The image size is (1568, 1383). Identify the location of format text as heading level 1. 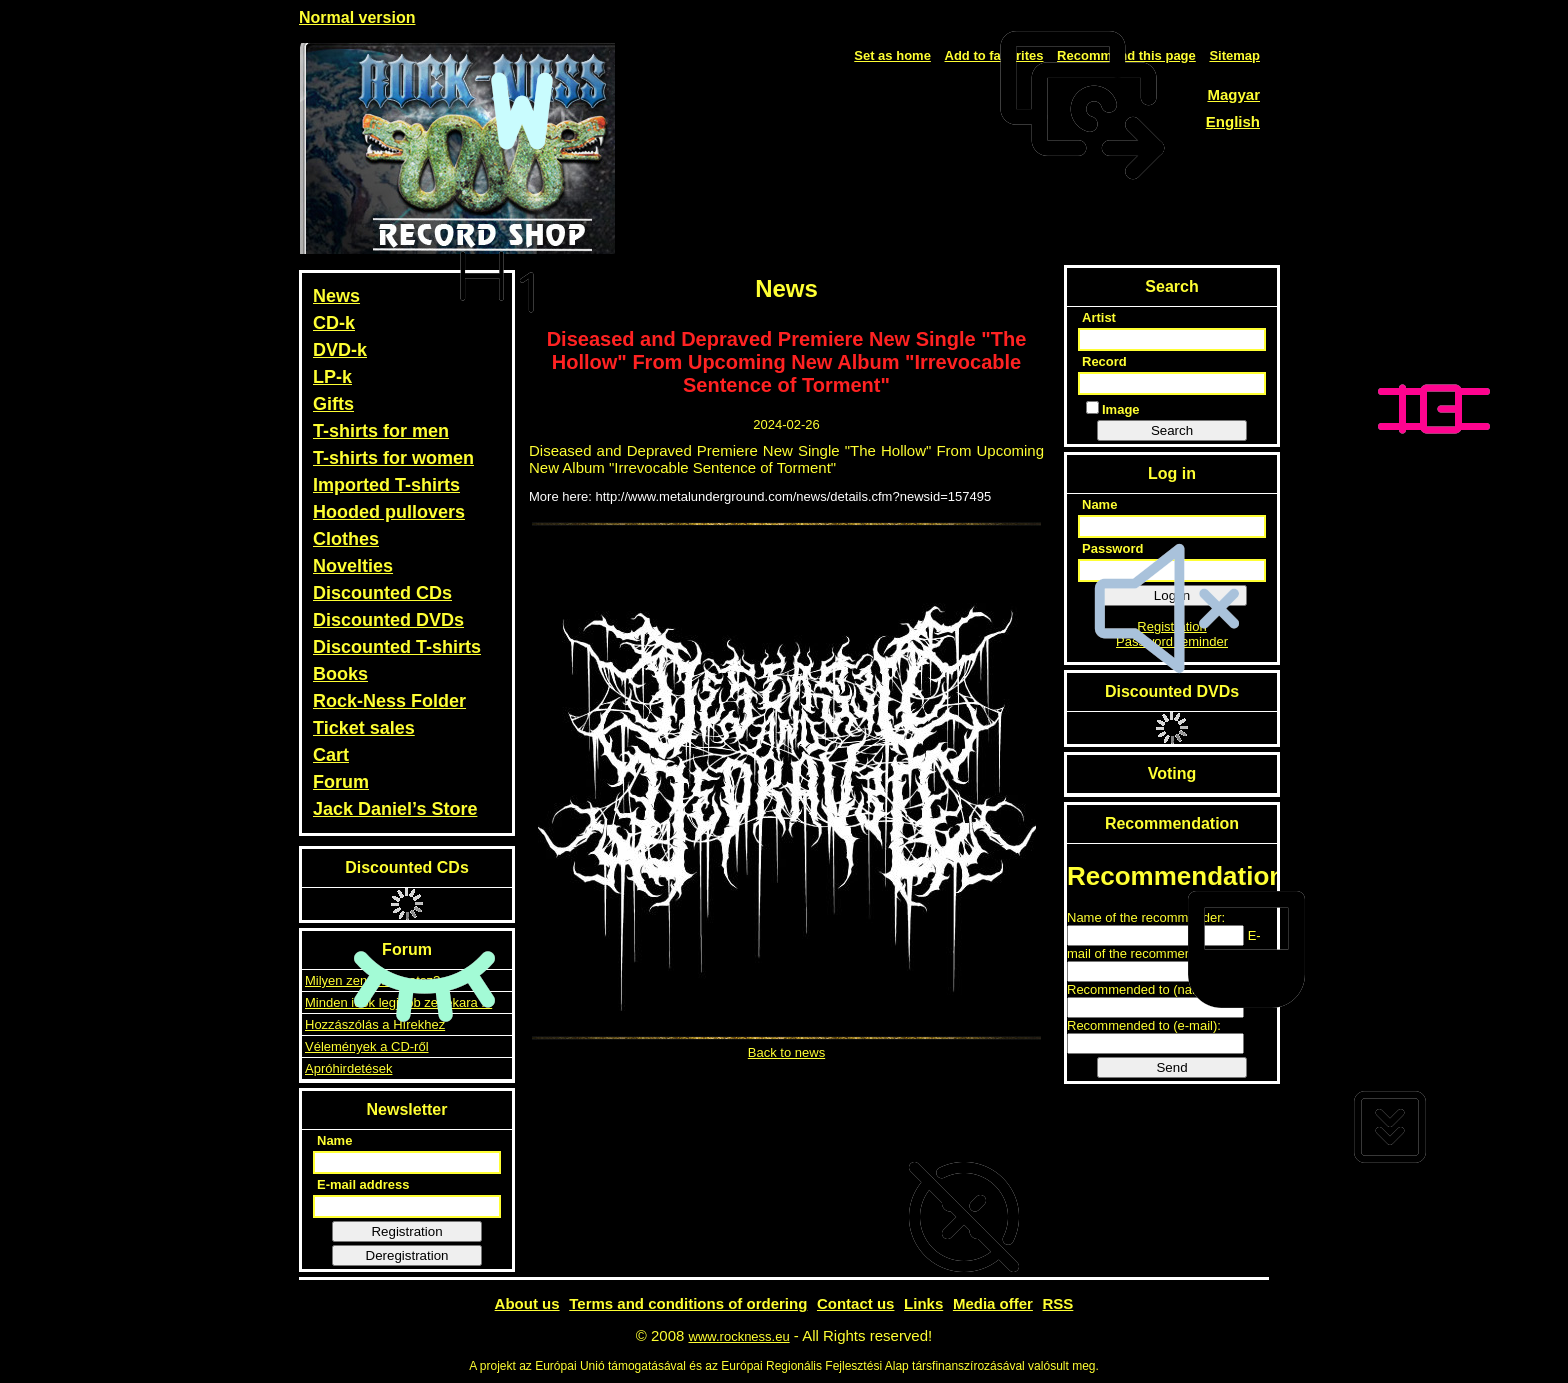
(495, 280).